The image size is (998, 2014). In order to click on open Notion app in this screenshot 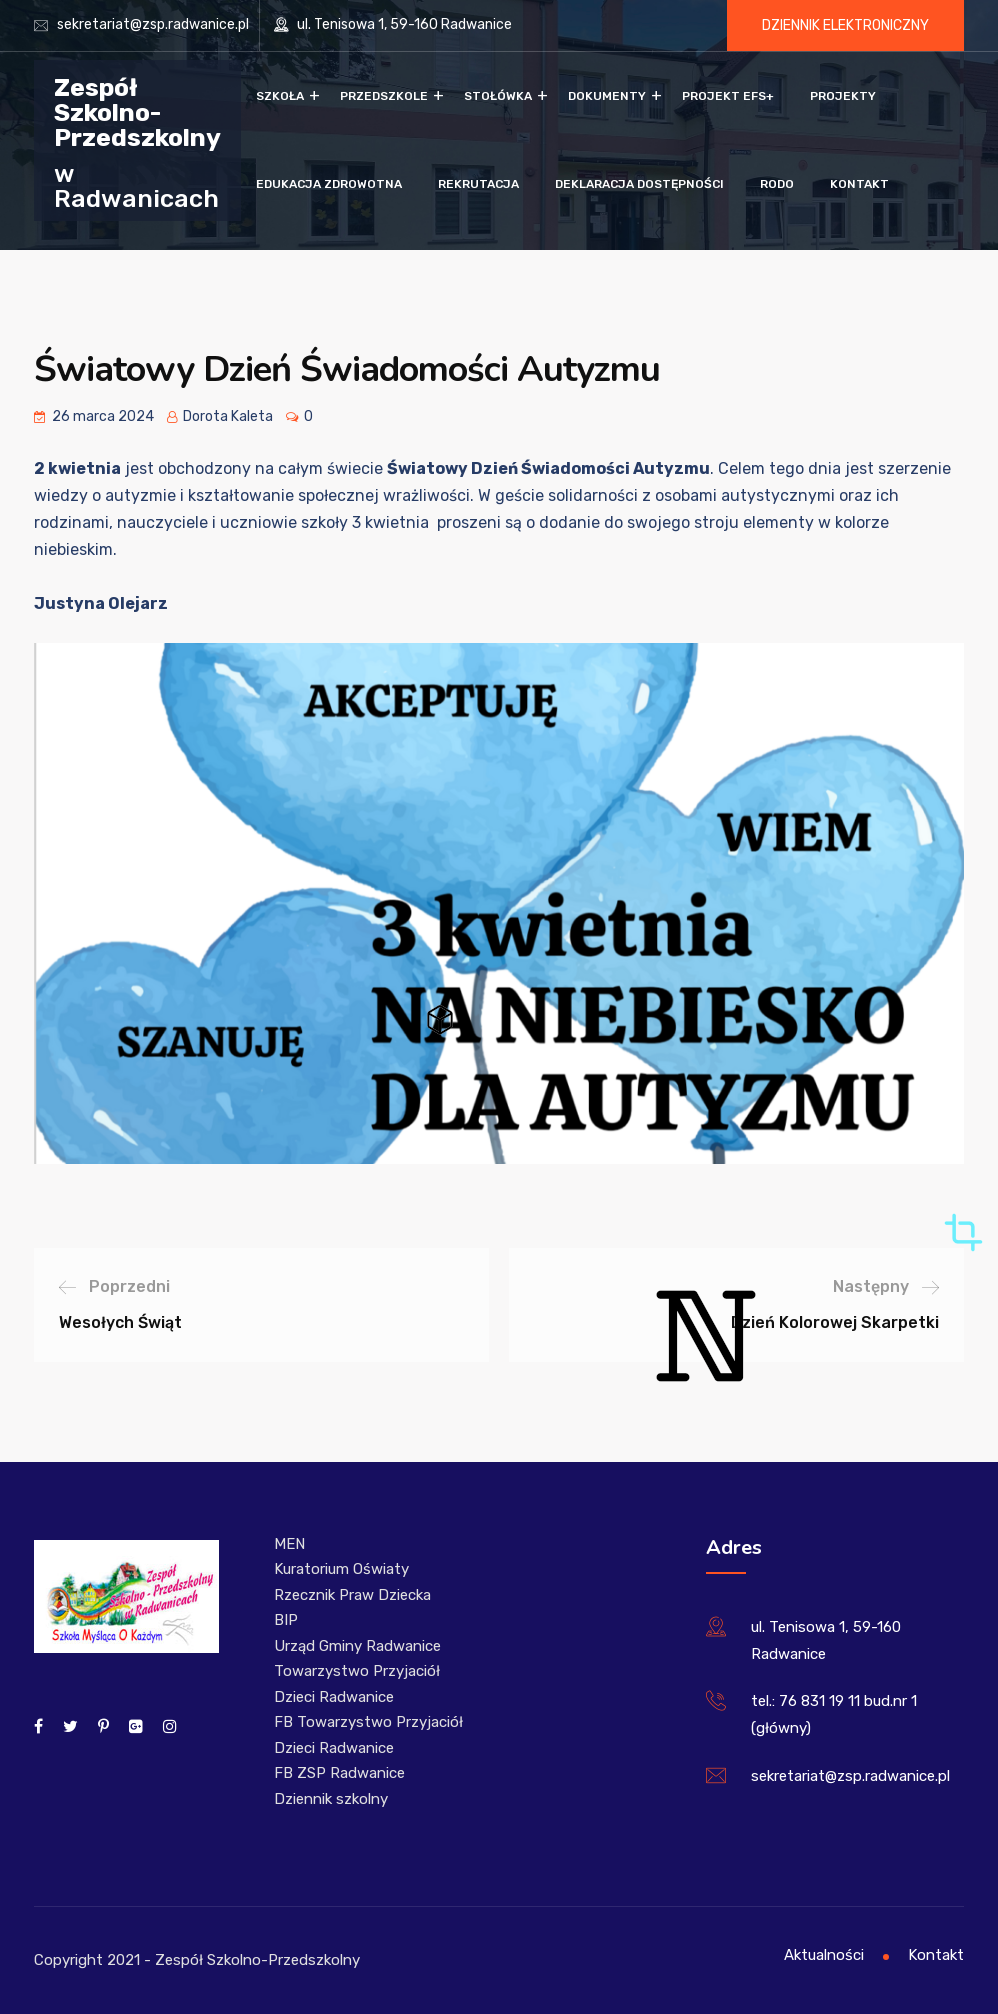, I will do `click(706, 1336)`.